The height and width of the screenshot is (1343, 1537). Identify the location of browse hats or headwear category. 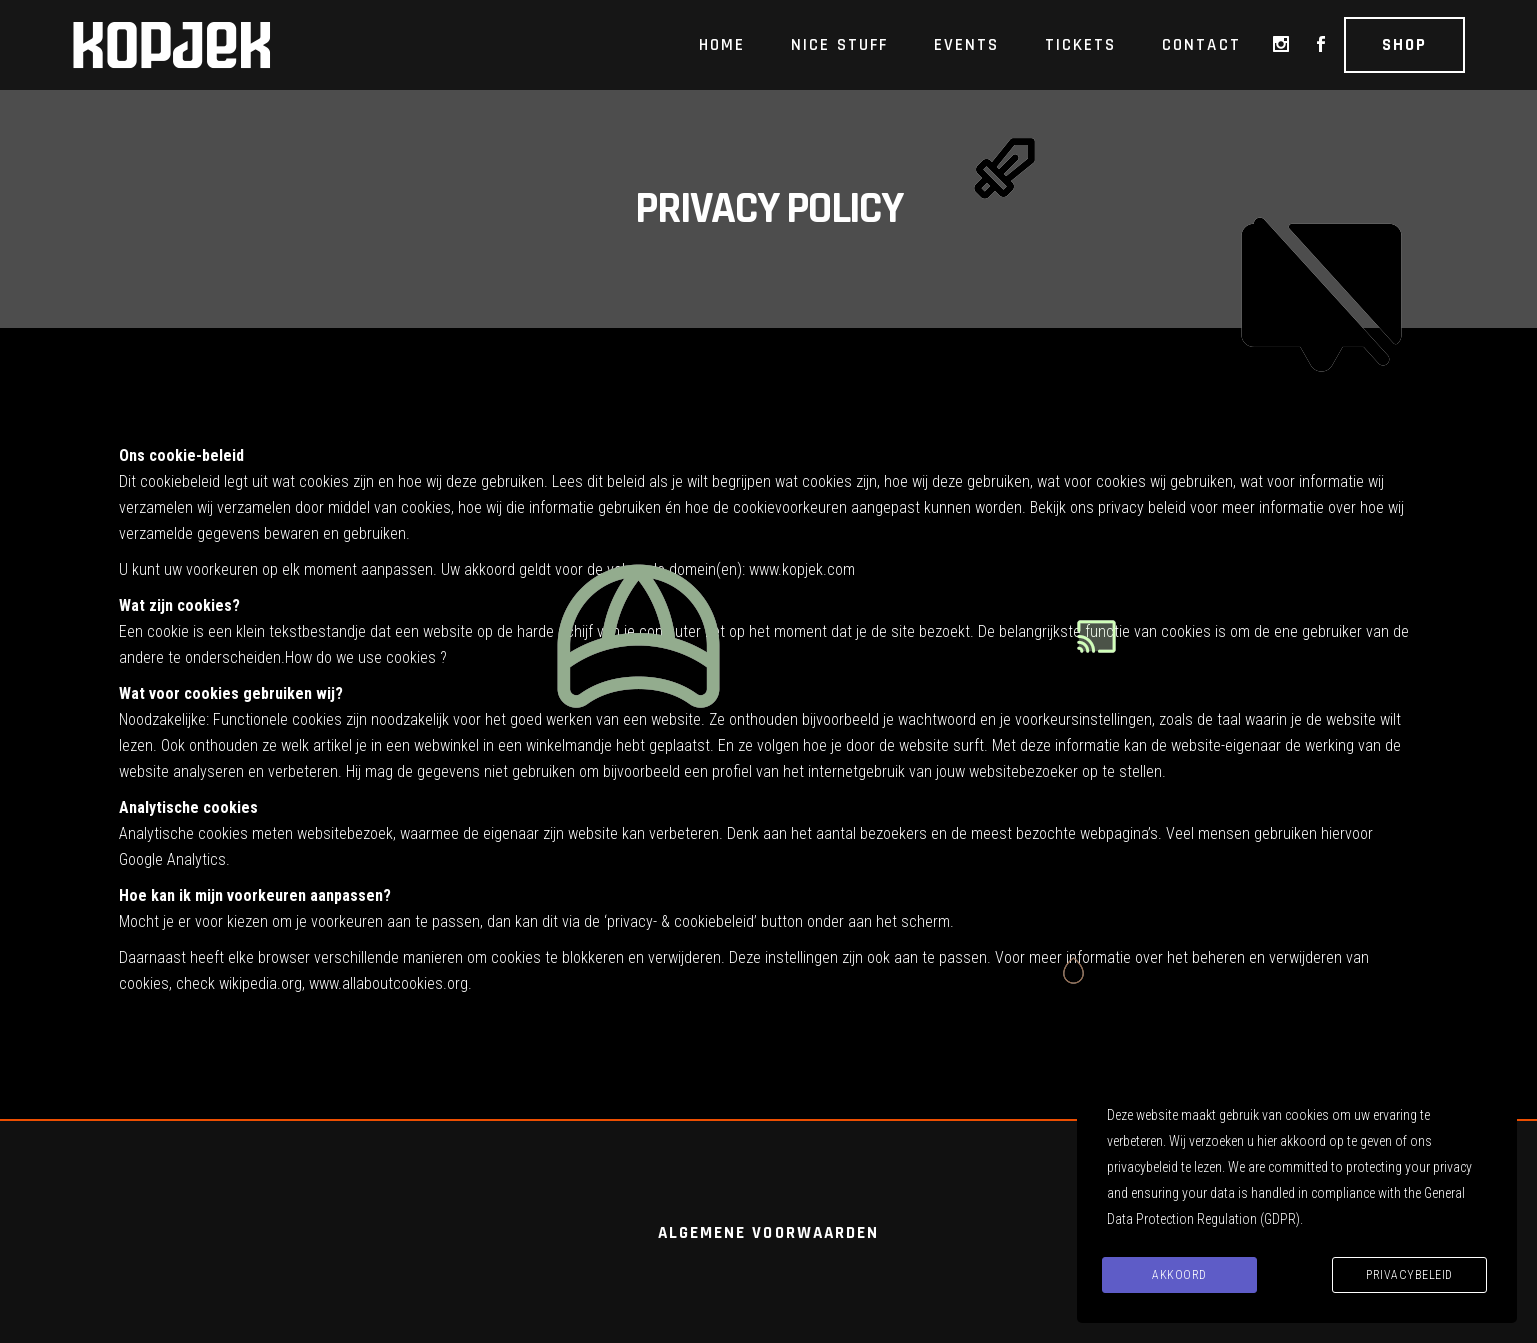
(638, 645).